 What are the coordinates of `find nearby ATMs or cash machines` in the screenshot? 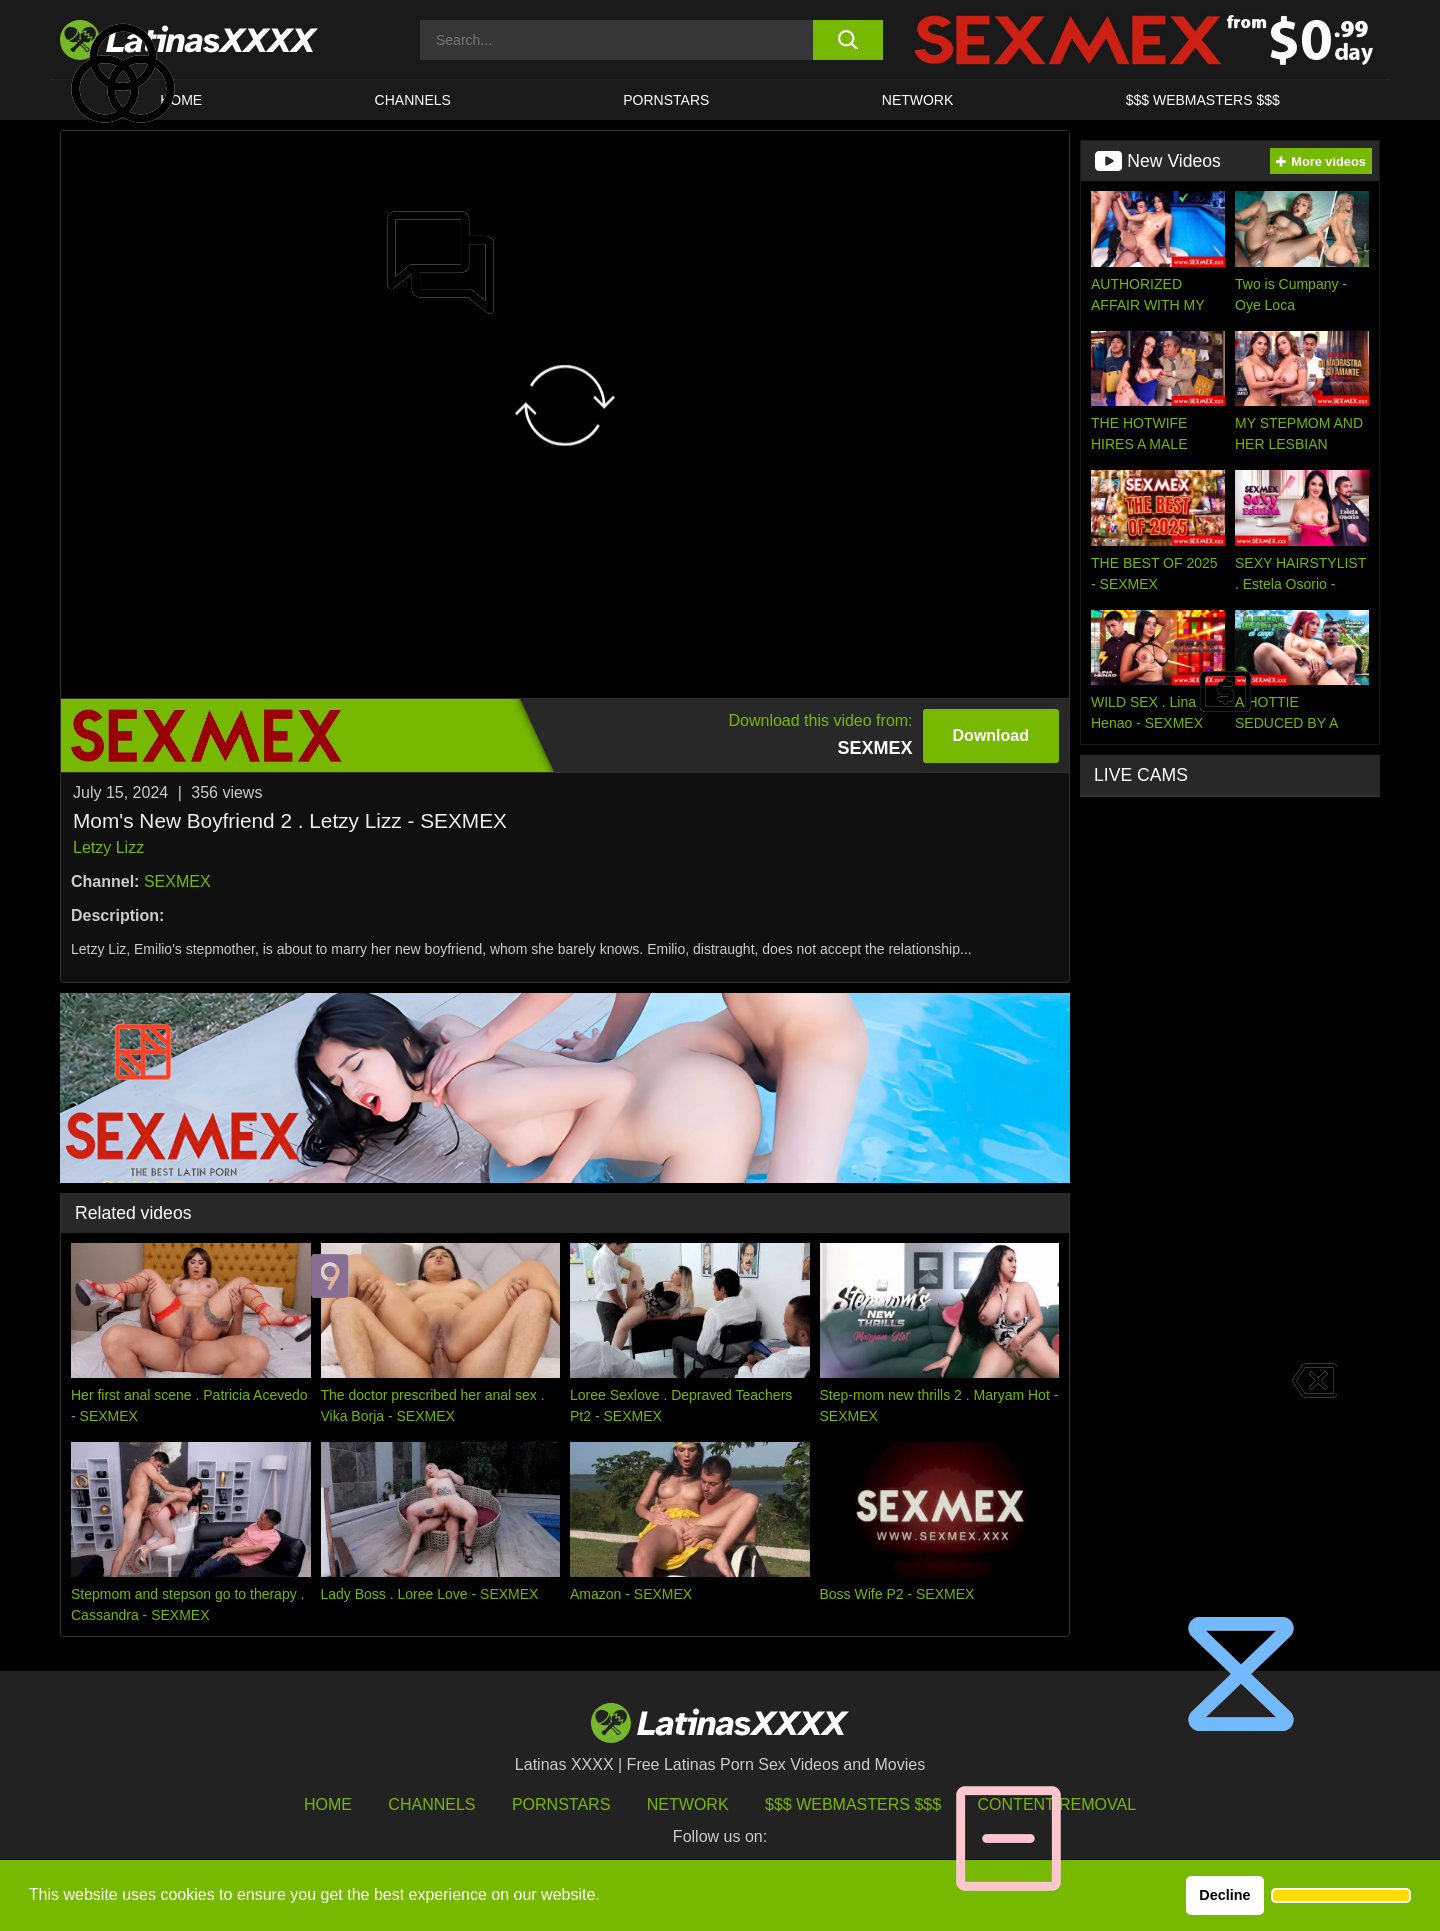 It's located at (1225, 691).